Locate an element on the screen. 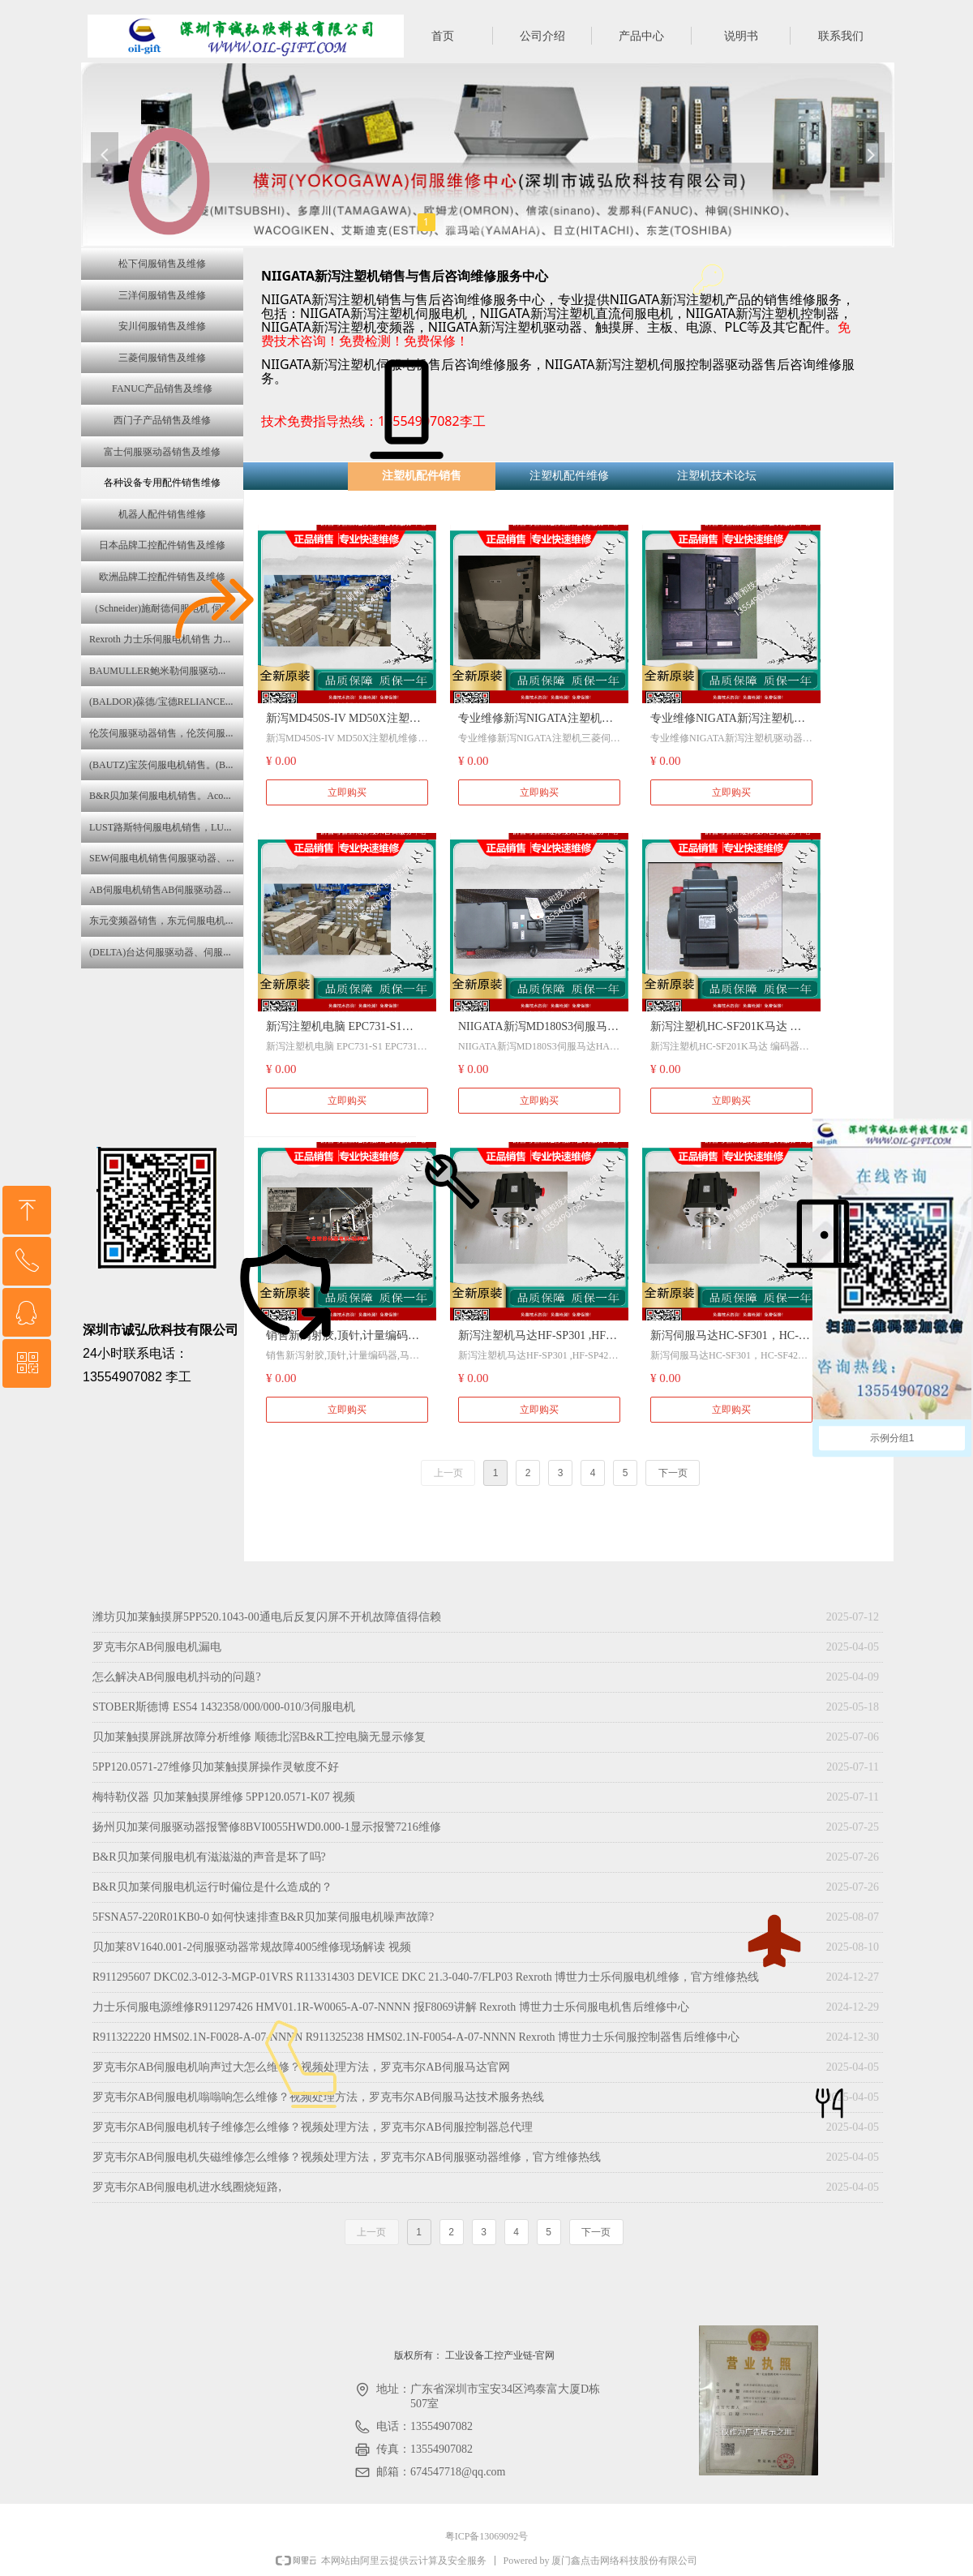  indicates zero items or empty count is located at coordinates (169, 181).